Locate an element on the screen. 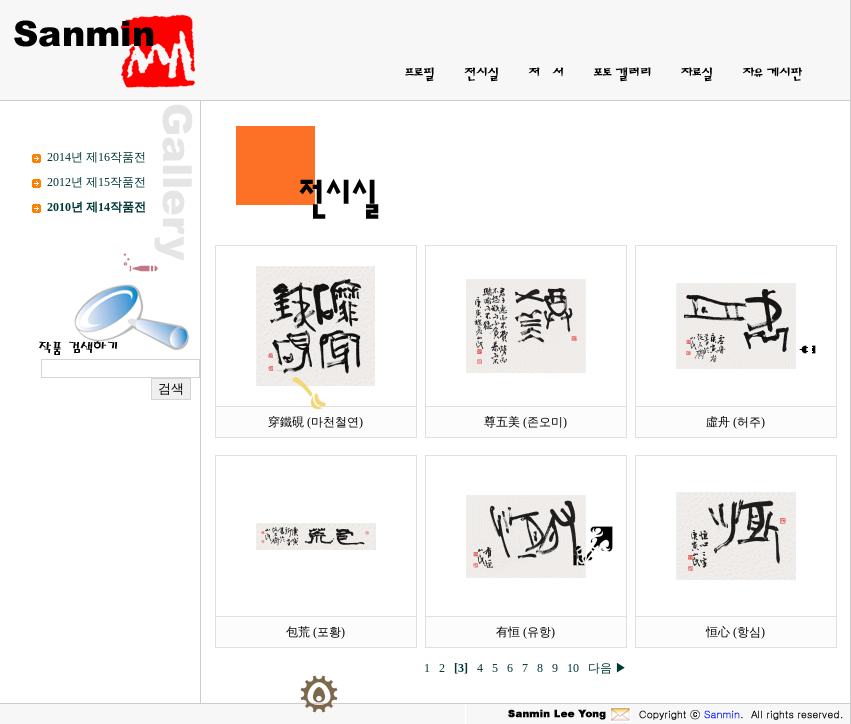 This screenshot has width=851, height=724. settings for oil or fluid-related features is located at coordinates (319, 694).